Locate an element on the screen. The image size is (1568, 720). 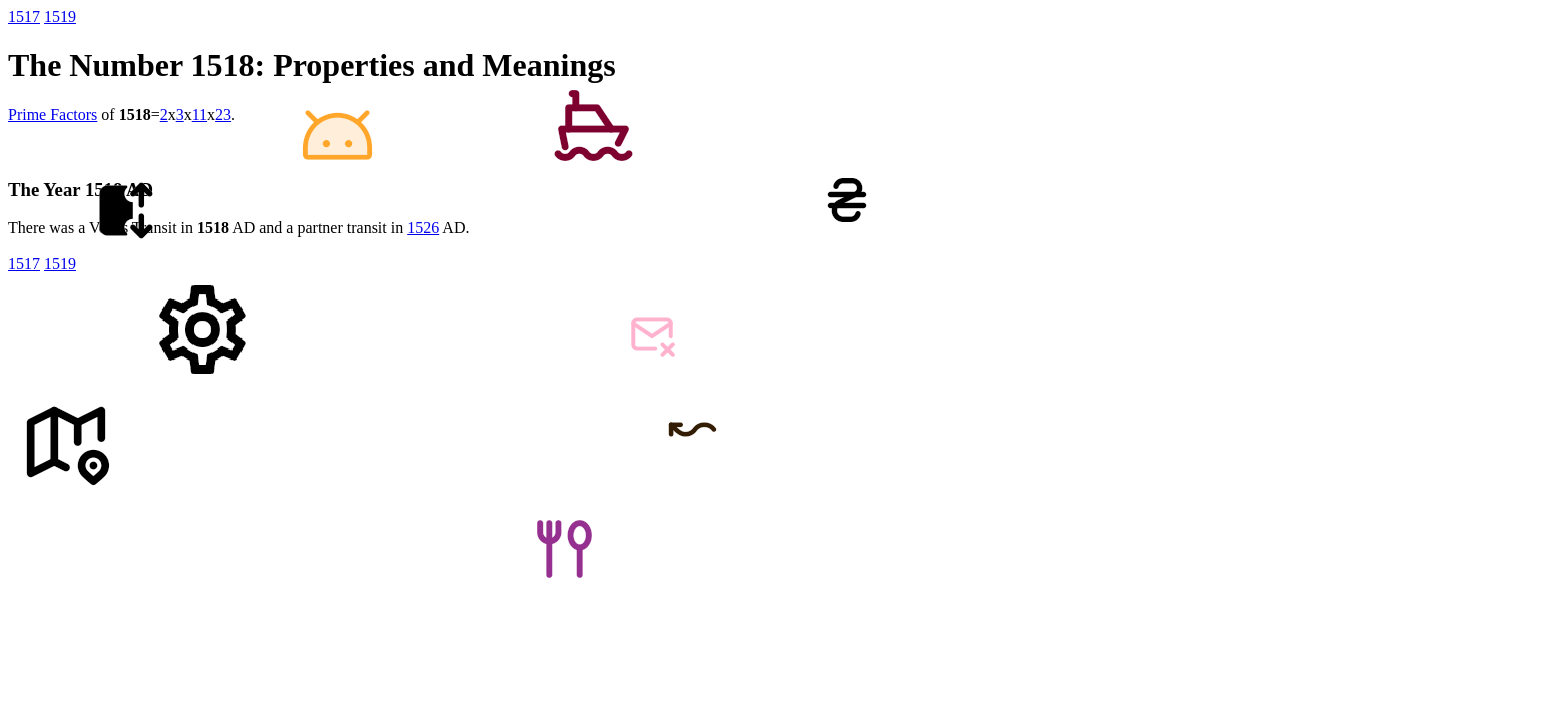
access shipping or delivery options is located at coordinates (593, 125).